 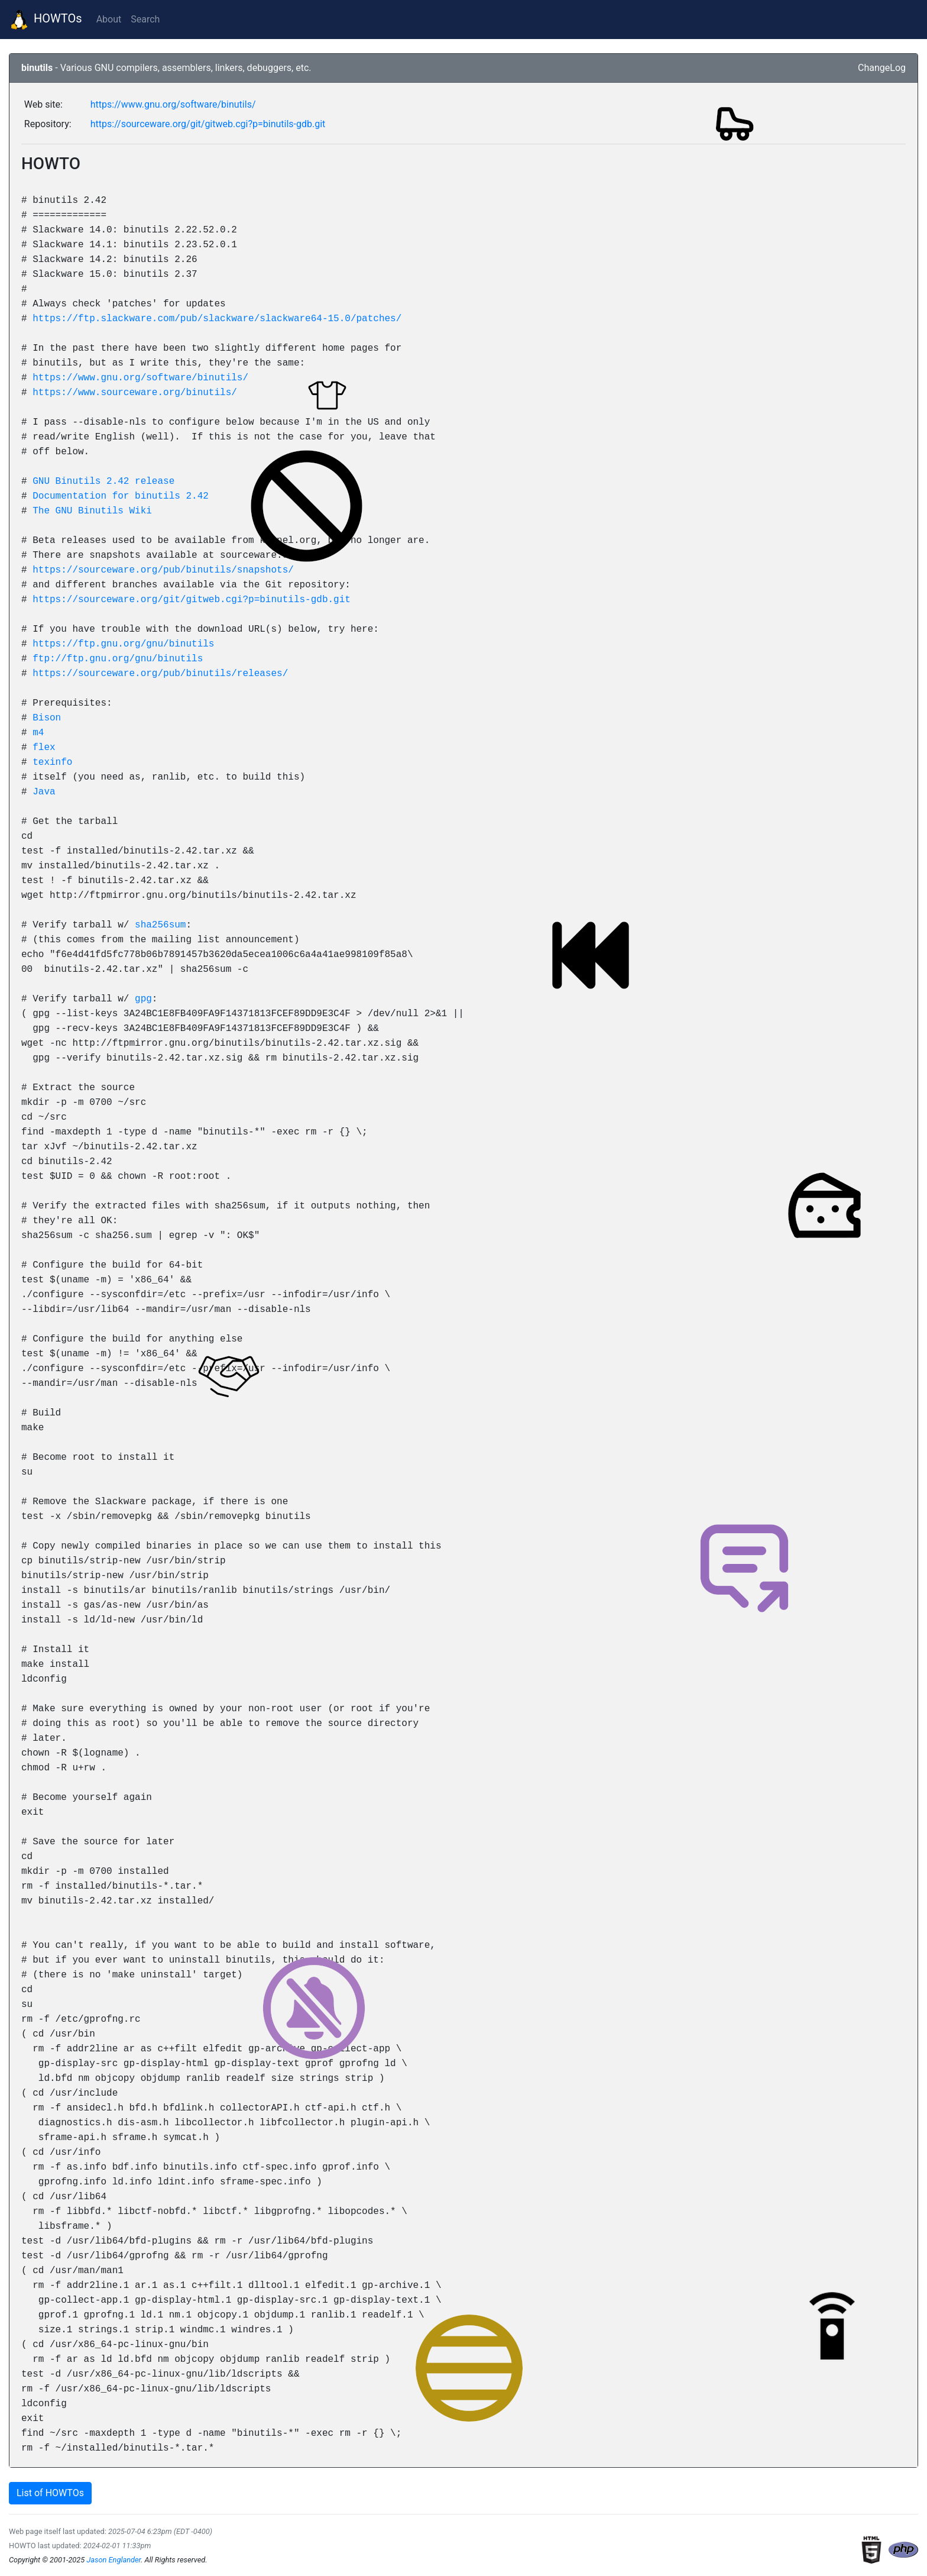 What do you see at coordinates (824, 1205) in the screenshot?
I see `browse dairy or cheese products` at bounding box center [824, 1205].